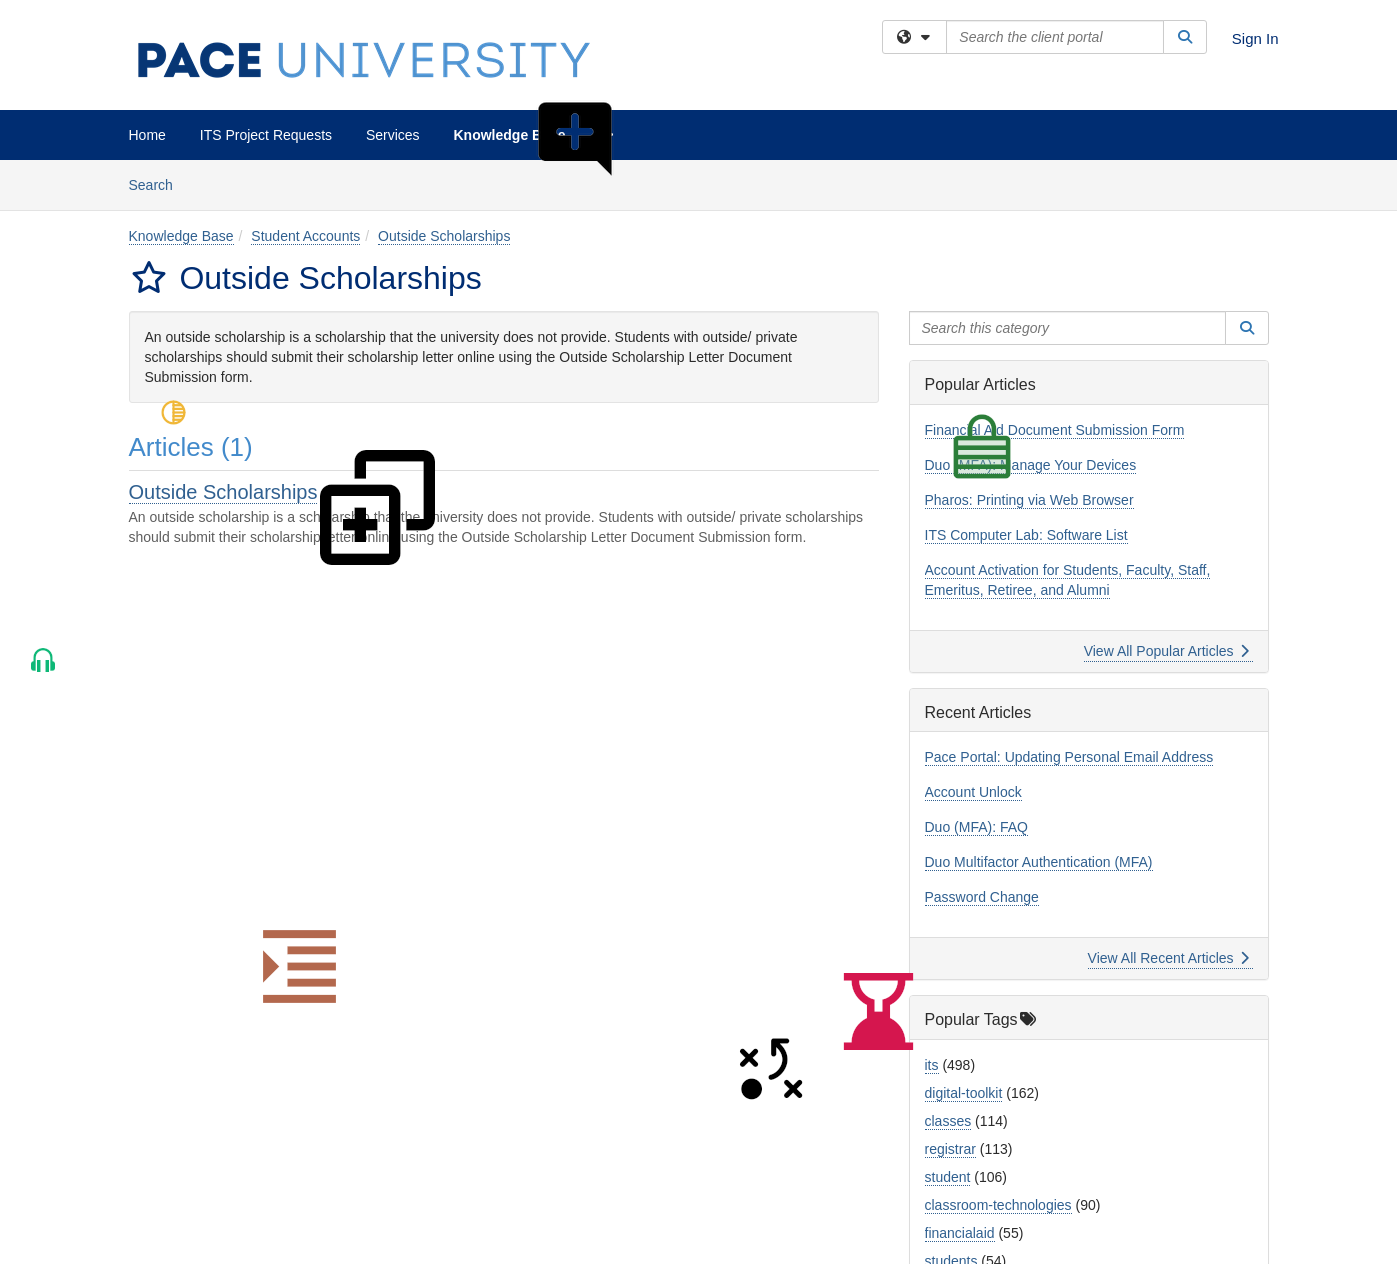  Describe the element at coordinates (173, 412) in the screenshot. I see `adjust blur or focus settings` at that location.